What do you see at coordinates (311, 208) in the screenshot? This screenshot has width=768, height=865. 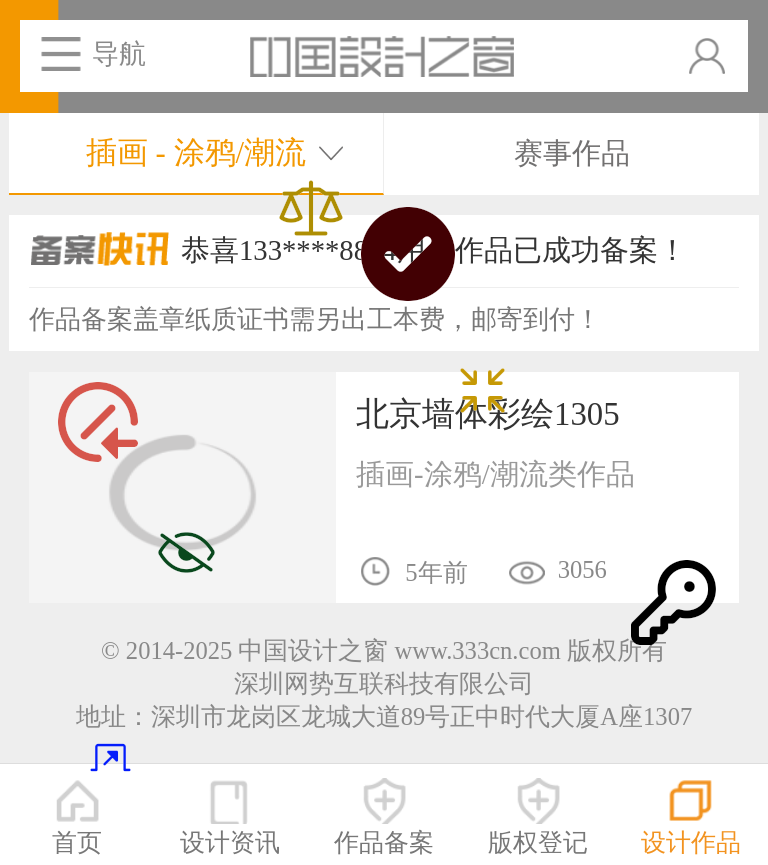 I see `view license or legal information` at bounding box center [311, 208].